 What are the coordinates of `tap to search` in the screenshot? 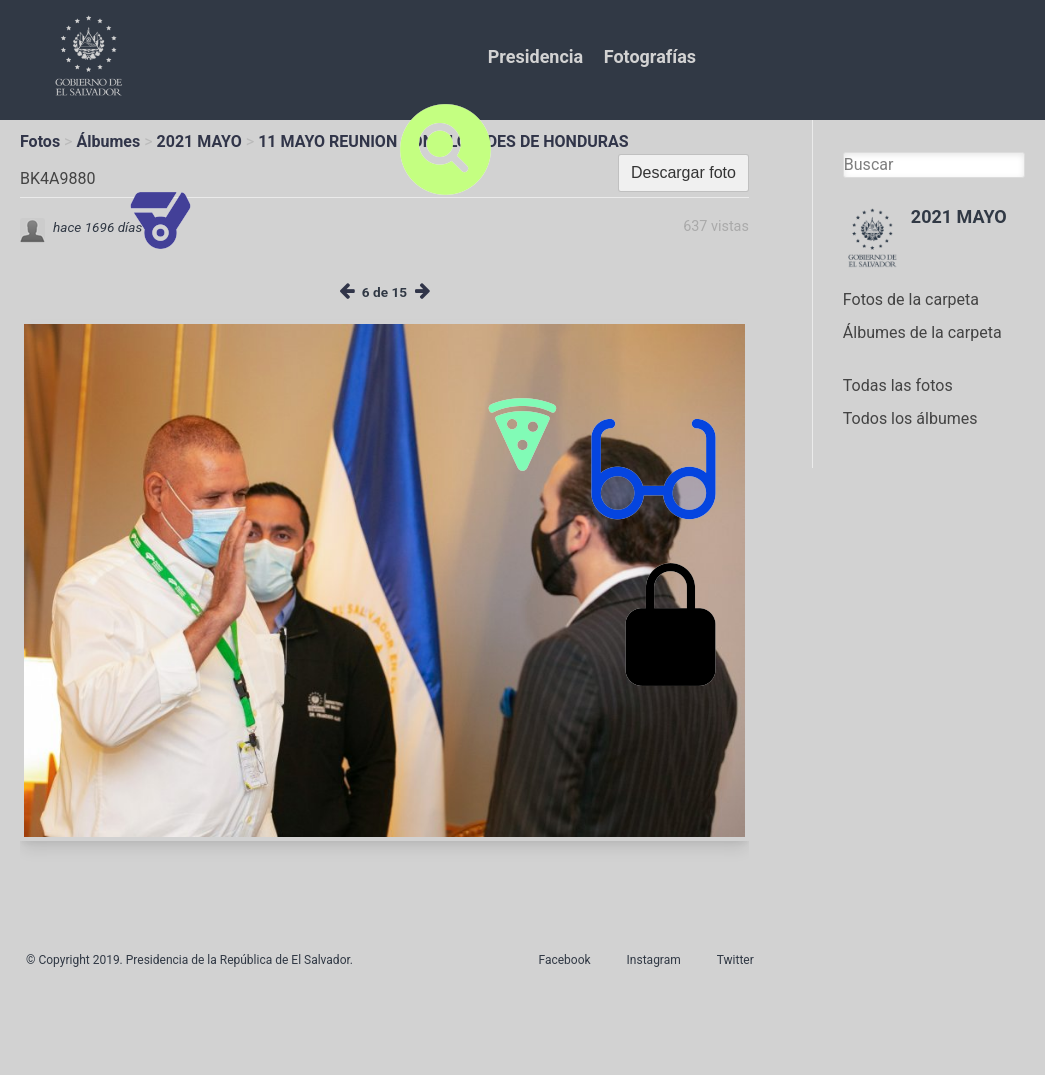 It's located at (445, 149).